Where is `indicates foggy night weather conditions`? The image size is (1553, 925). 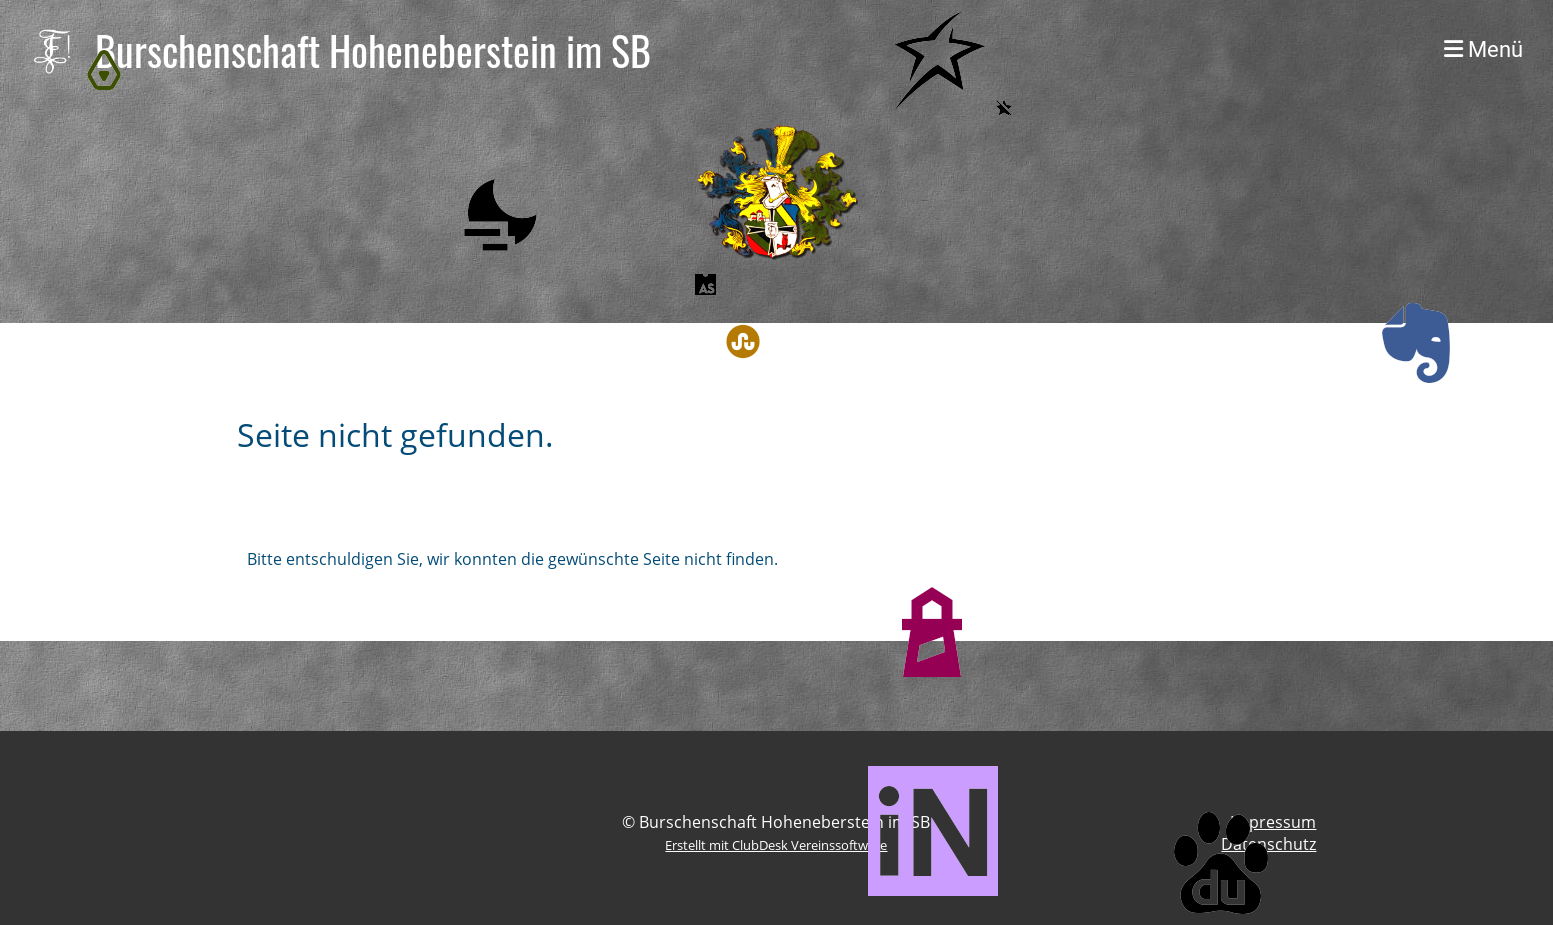
indicates foggy night weather conditions is located at coordinates (500, 214).